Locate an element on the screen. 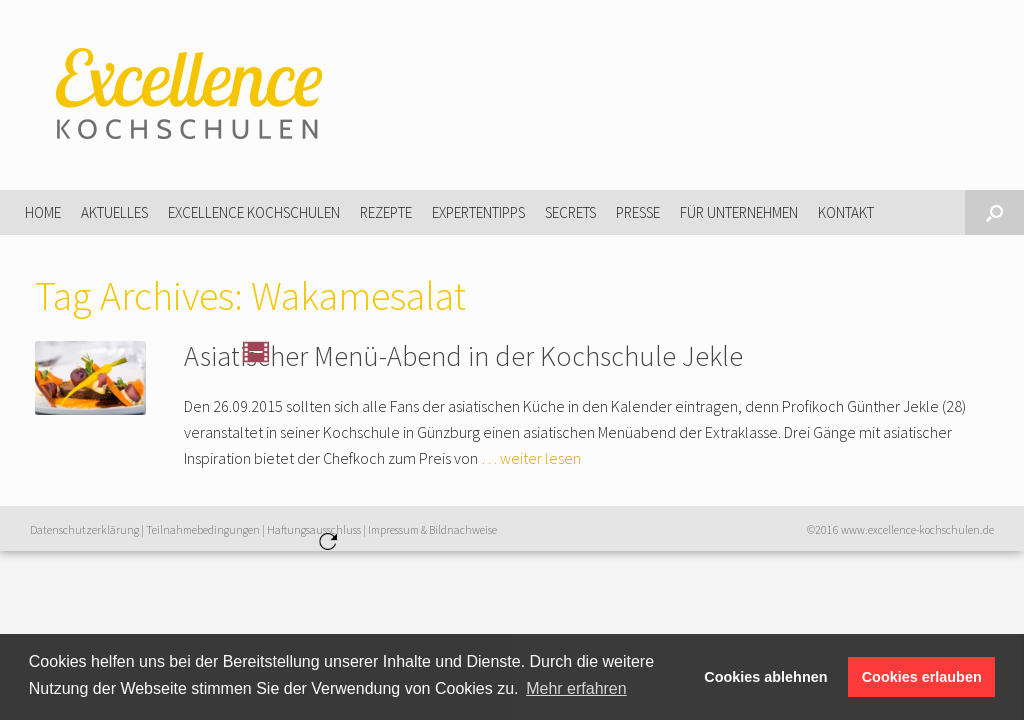 This screenshot has height=720, width=1024. reload or refresh the current page is located at coordinates (328, 541).